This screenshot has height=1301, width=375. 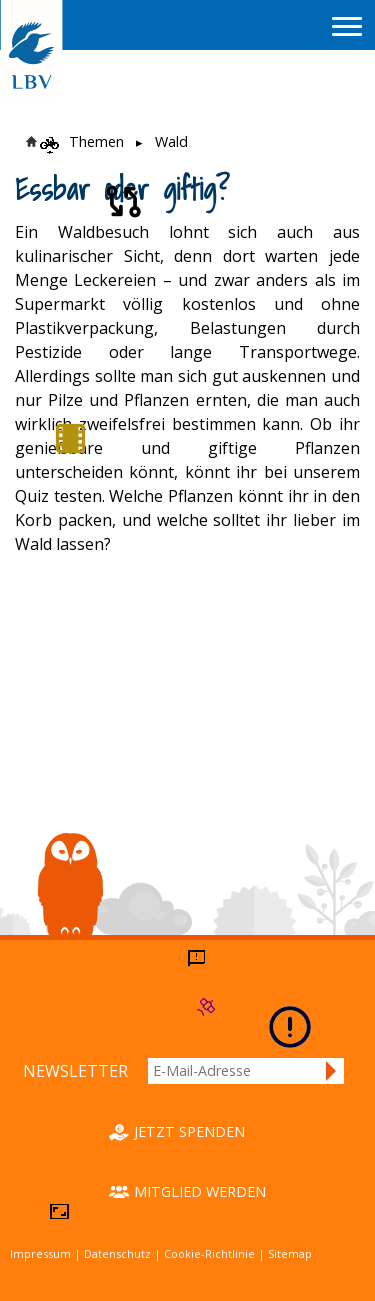 What do you see at coordinates (206, 1007) in the screenshot?
I see `access satellite connection settings` at bounding box center [206, 1007].